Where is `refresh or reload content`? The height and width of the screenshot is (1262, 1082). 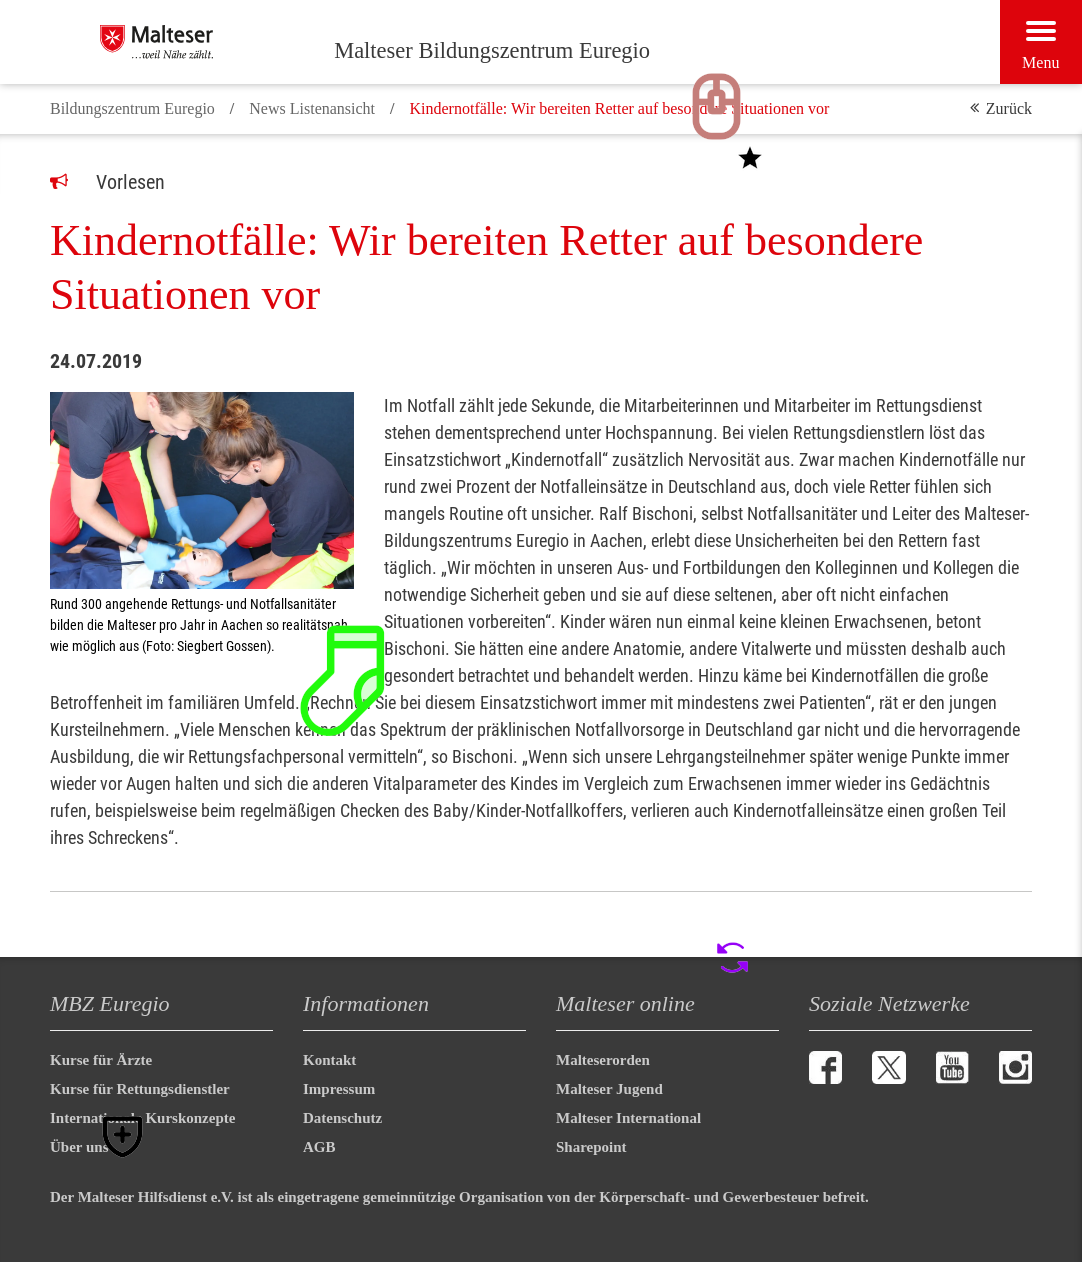 refresh or reload content is located at coordinates (732, 957).